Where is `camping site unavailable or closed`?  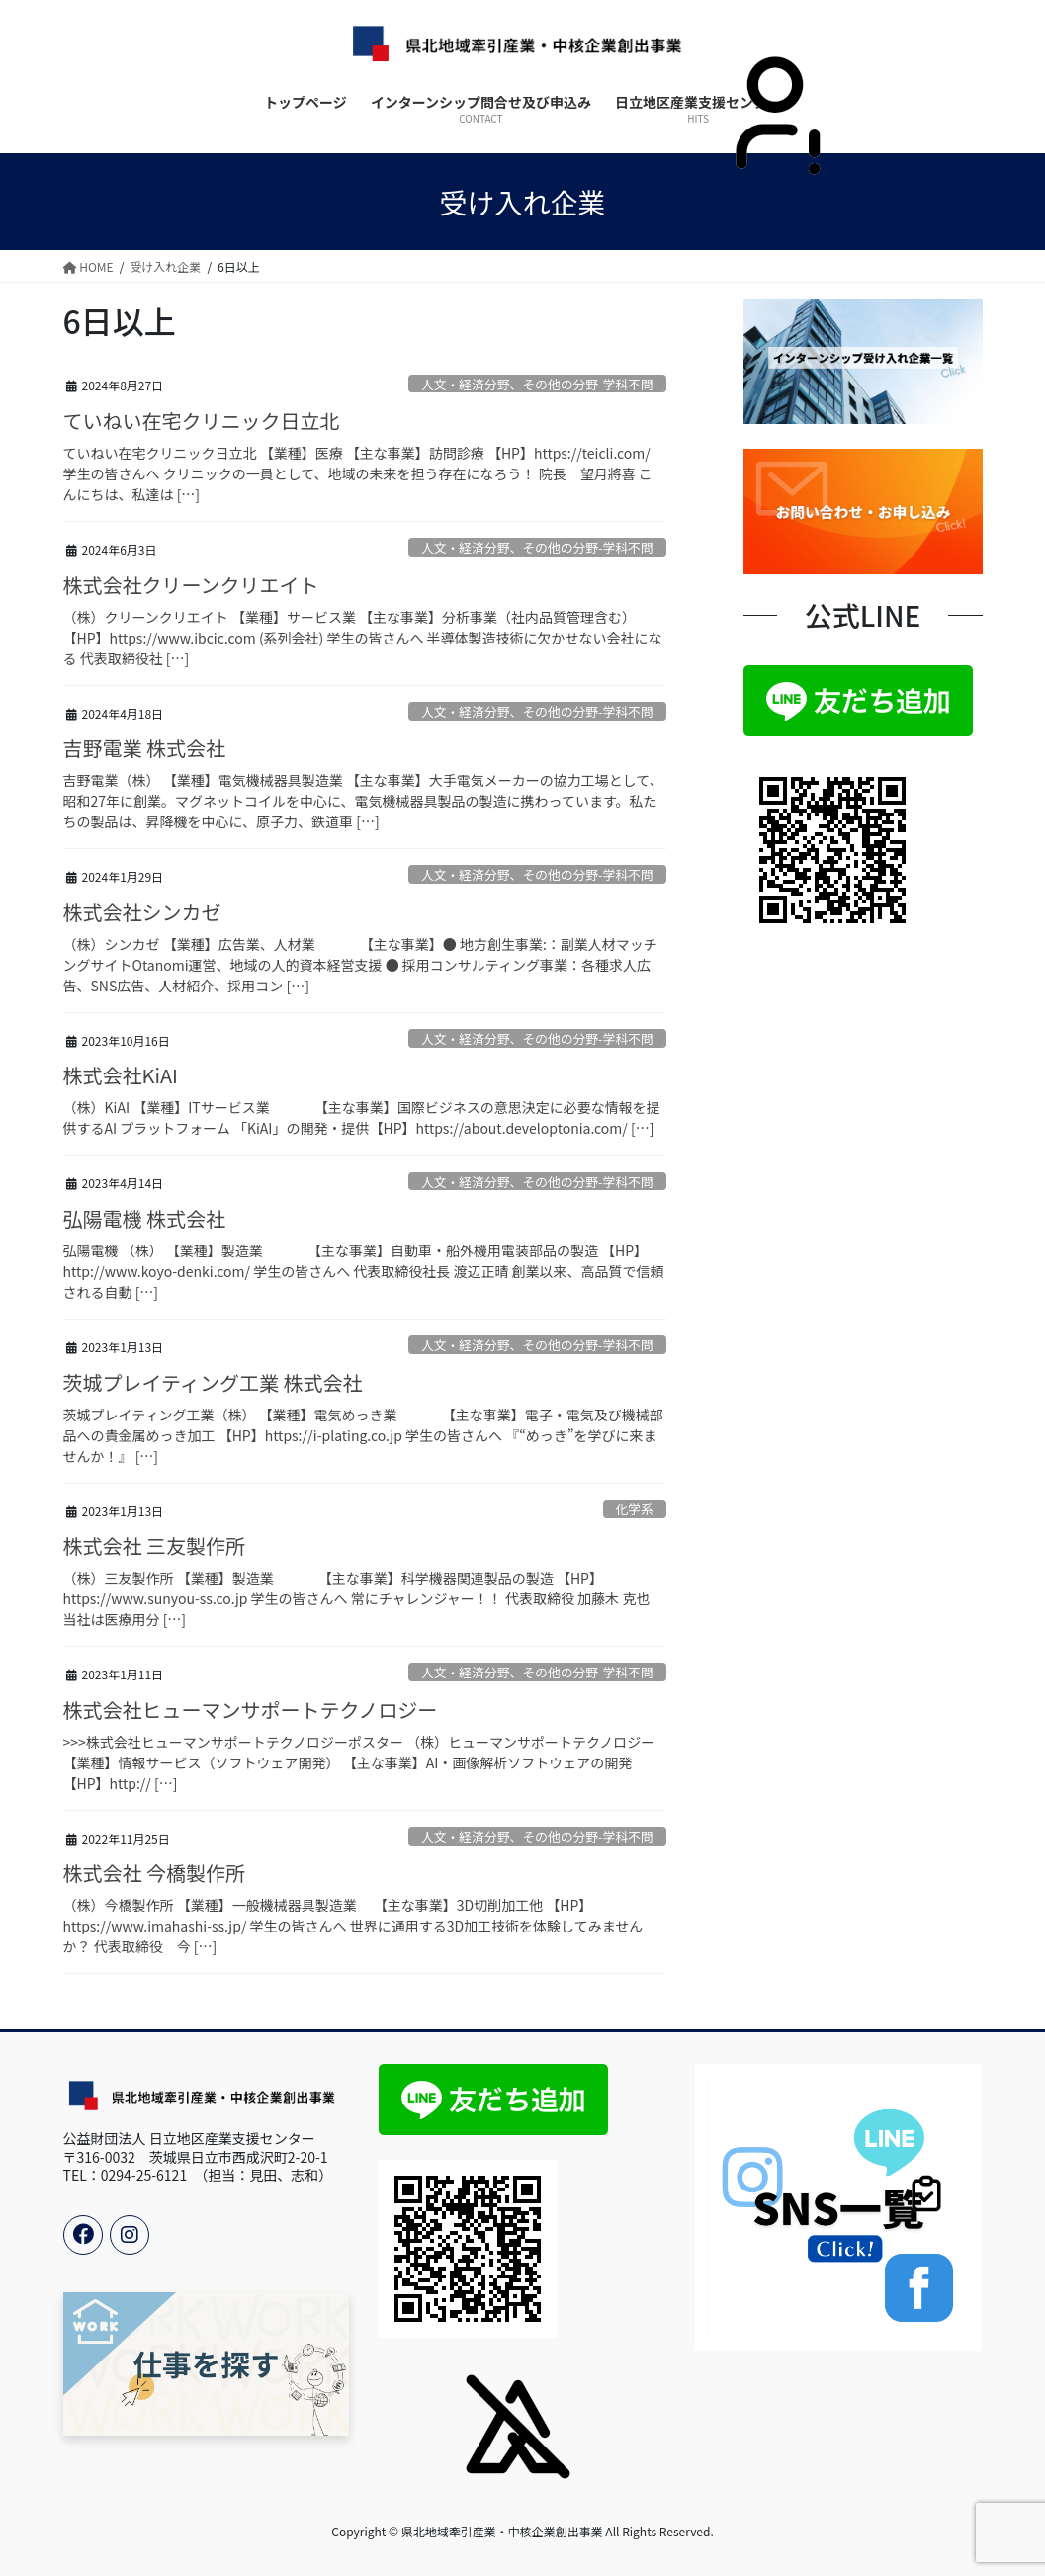 camping site unavailable or closed is located at coordinates (518, 2427).